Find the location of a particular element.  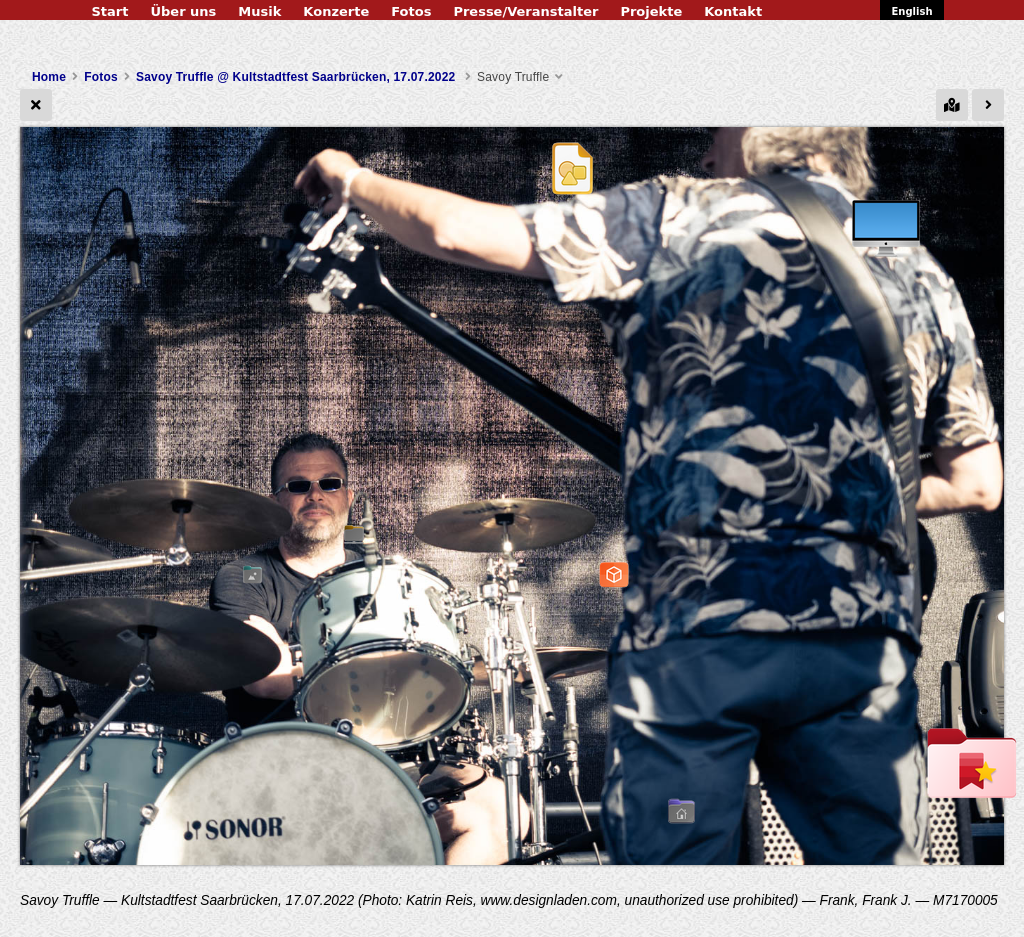

represents this mac in system preferences or network settings is located at coordinates (886, 225).